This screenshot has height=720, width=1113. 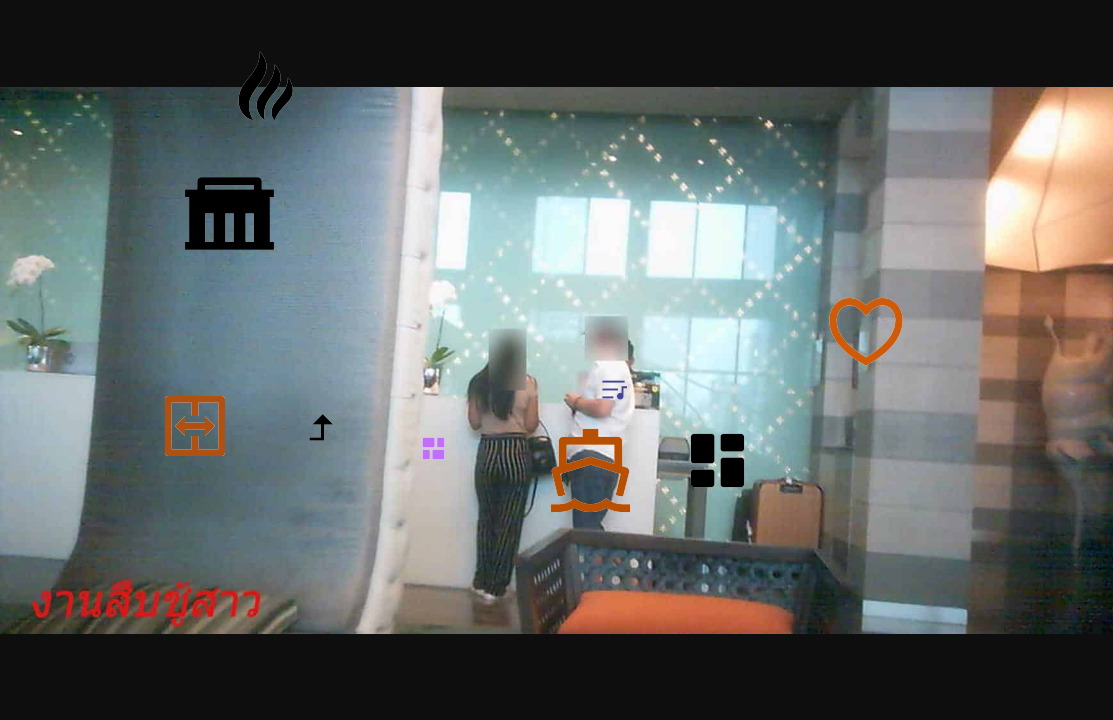 I want to click on split table cells horizontally, so click(x=195, y=426).